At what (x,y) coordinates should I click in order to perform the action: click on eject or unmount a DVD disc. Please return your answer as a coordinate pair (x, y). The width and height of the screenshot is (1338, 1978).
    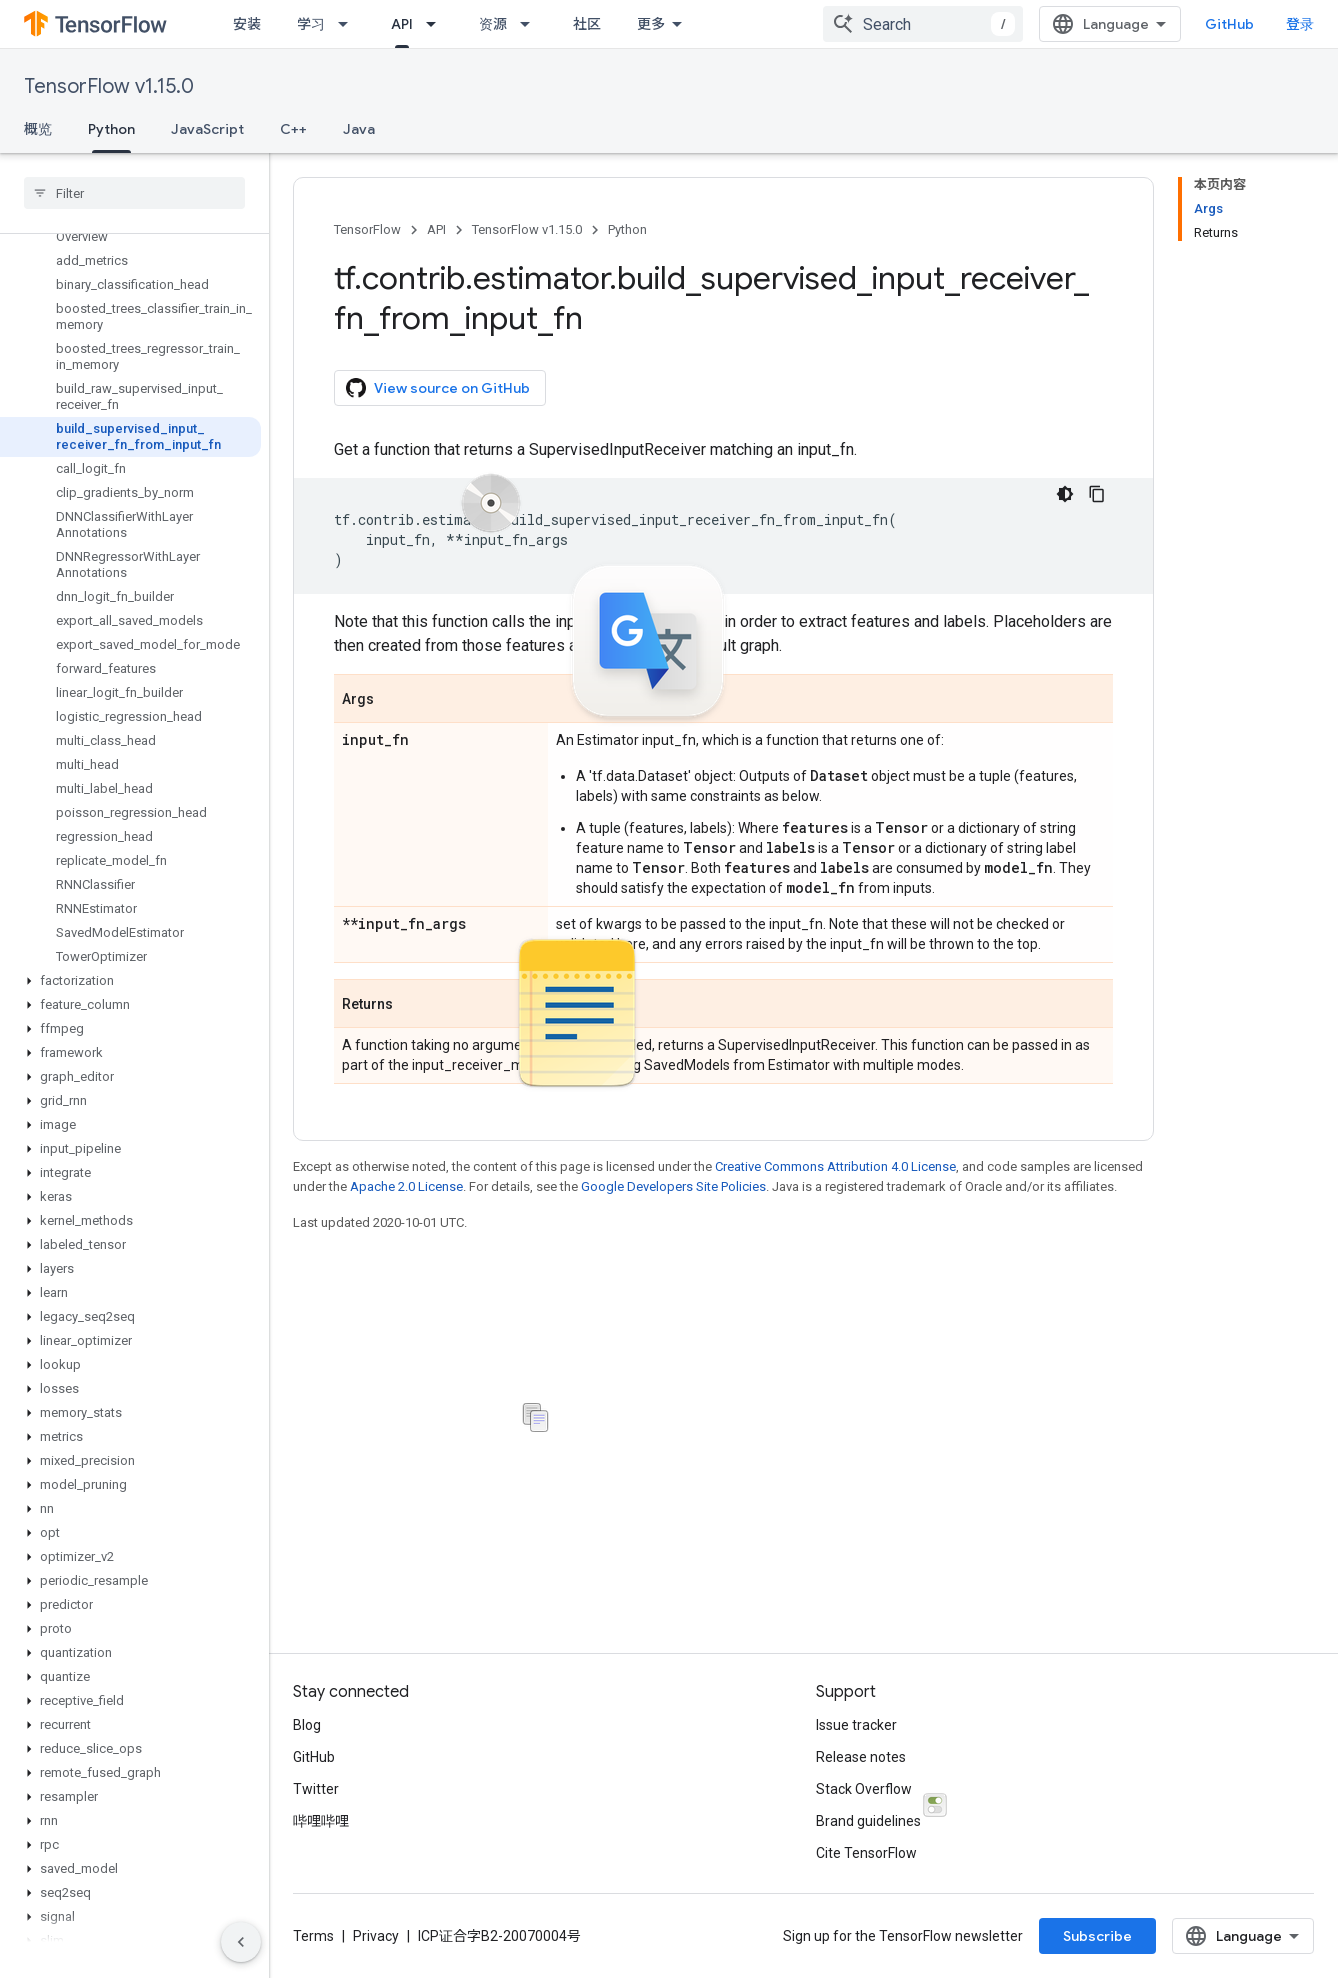
    Looking at the image, I should click on (491, 503).